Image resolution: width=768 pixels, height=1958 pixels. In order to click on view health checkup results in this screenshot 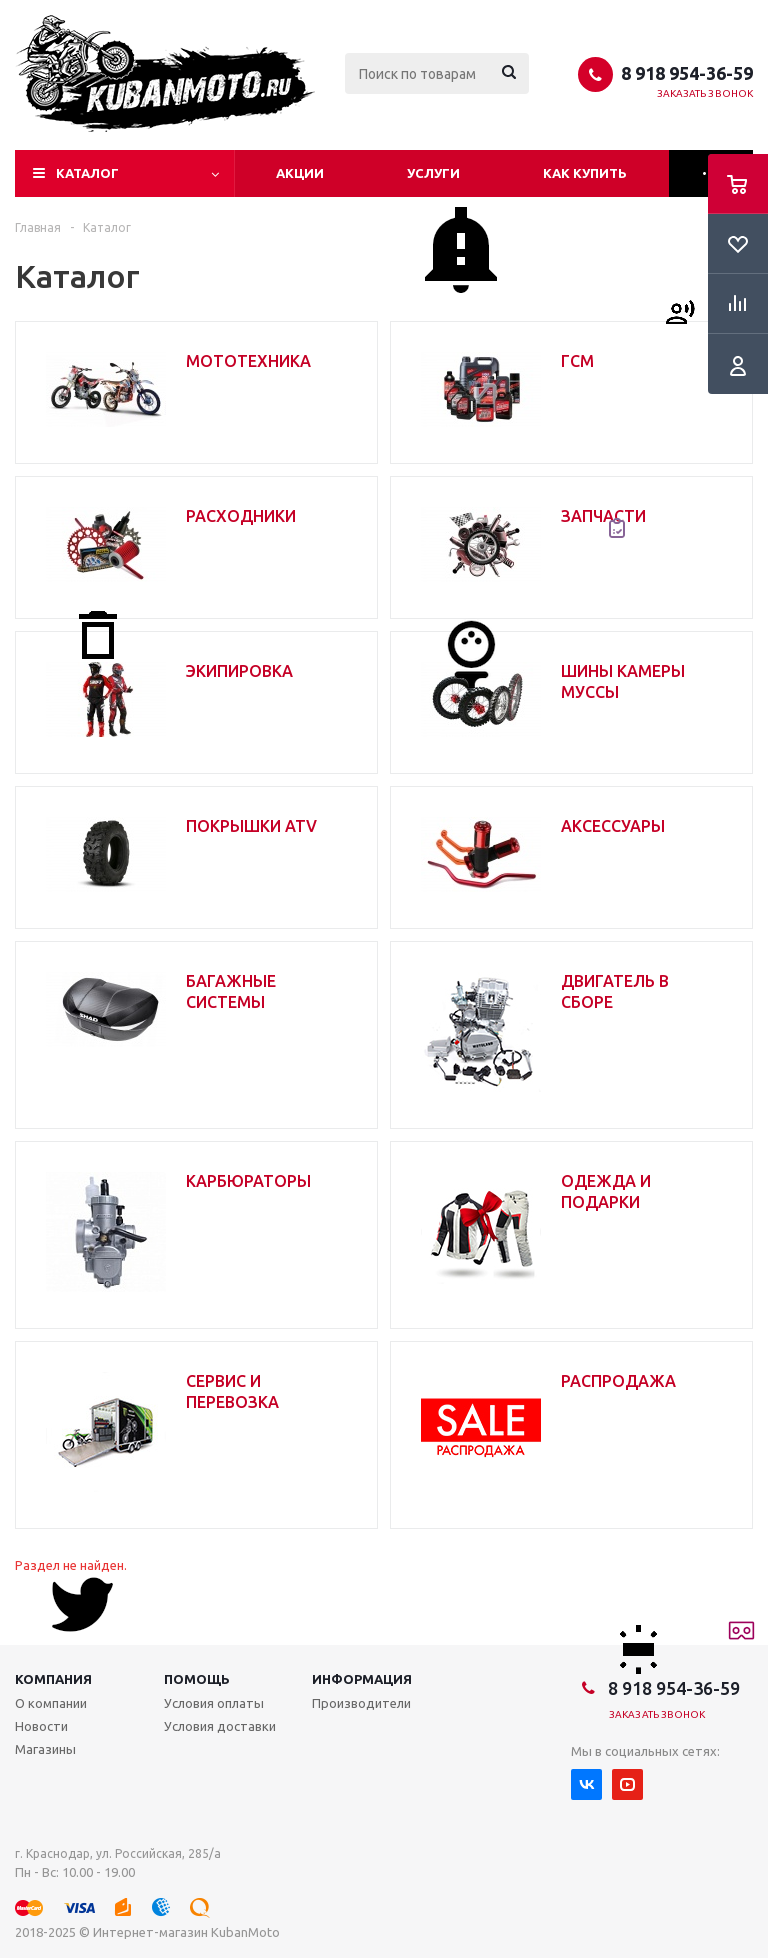, I will do `click(617, 528)`.